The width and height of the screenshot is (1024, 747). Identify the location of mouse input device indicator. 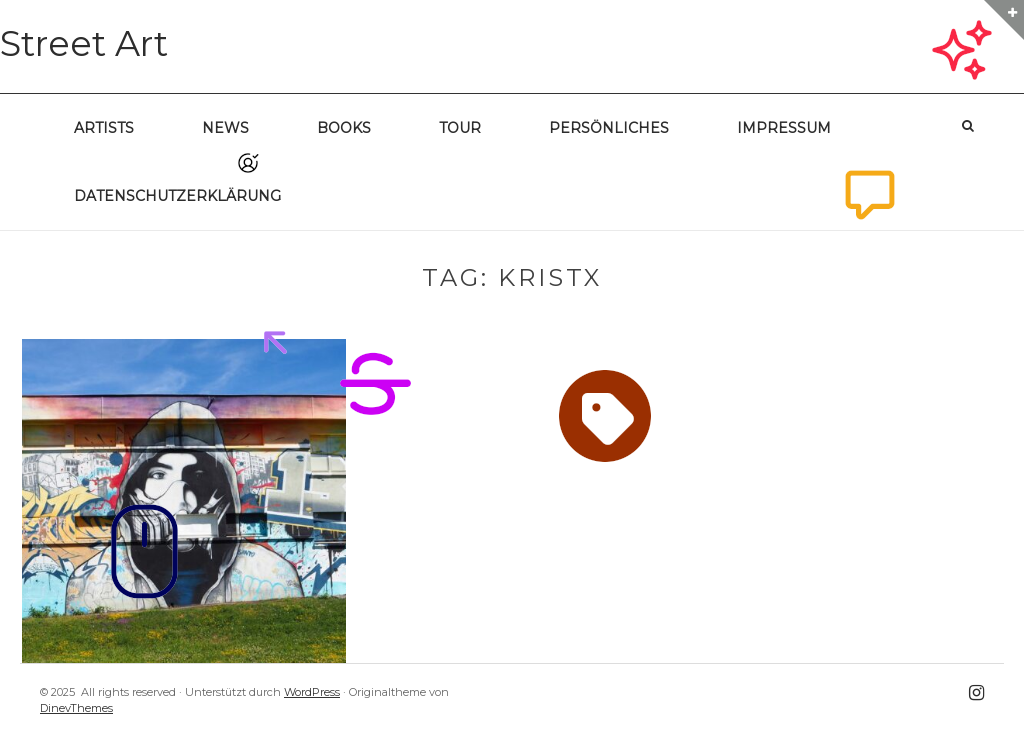
(144, 551).